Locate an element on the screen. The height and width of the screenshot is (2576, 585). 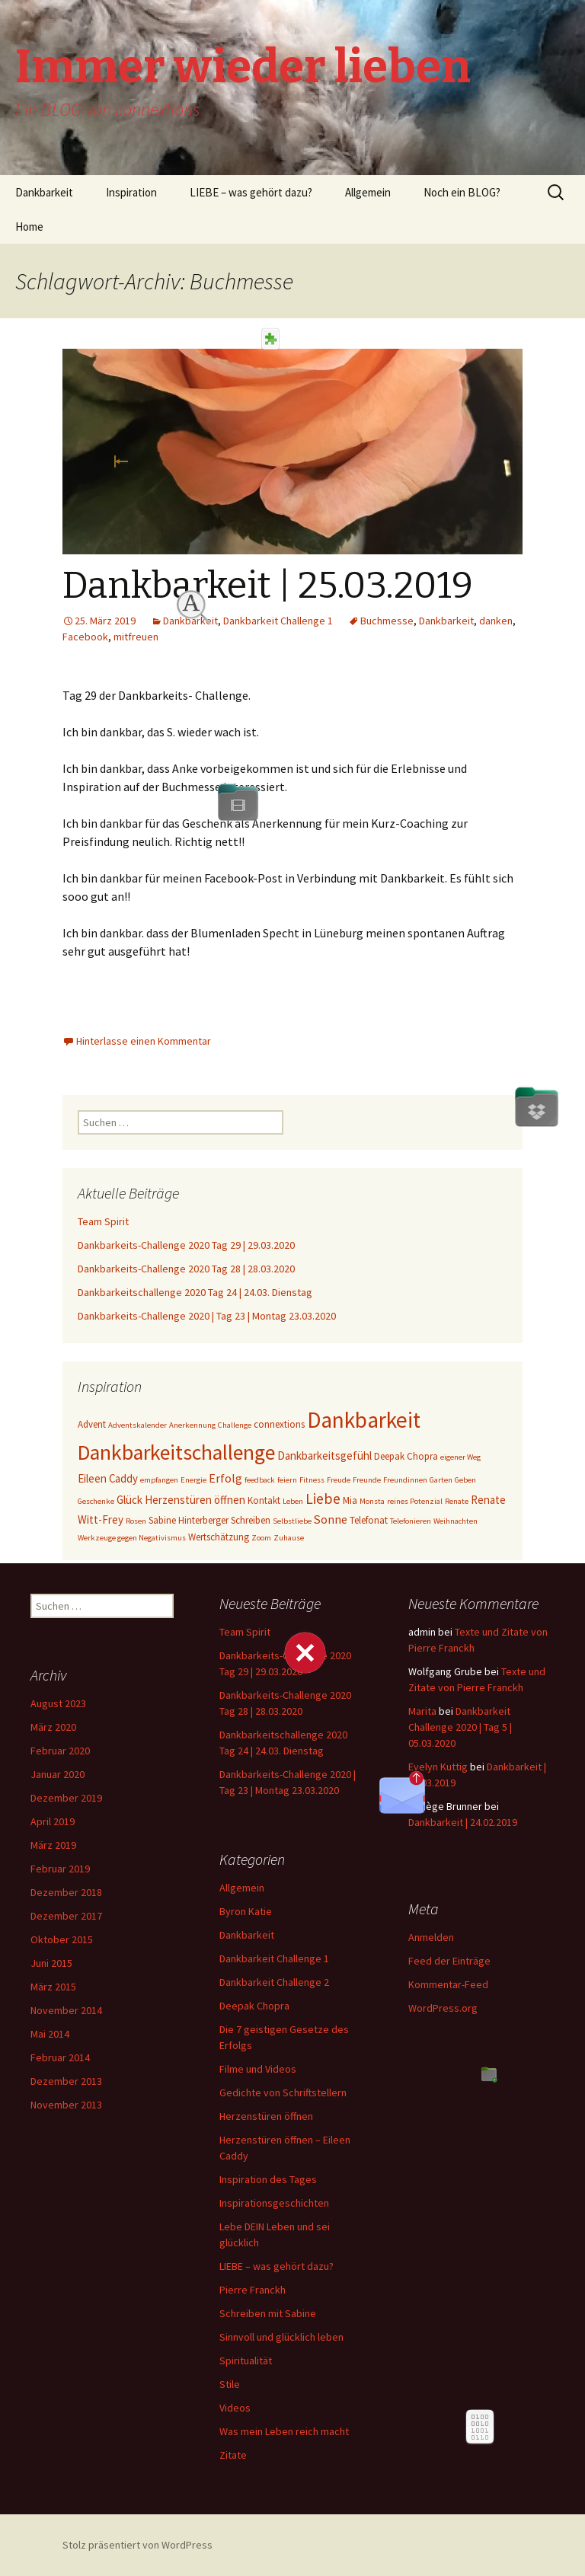
open your videos folder is located at coordinates (238, 802).